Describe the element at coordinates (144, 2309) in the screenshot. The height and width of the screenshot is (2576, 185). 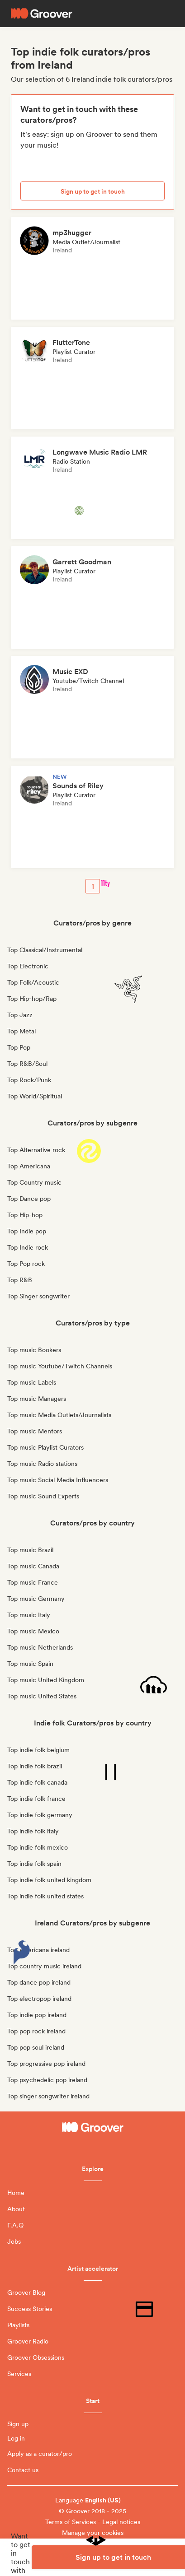
I see `view saved payment methods` at that location.